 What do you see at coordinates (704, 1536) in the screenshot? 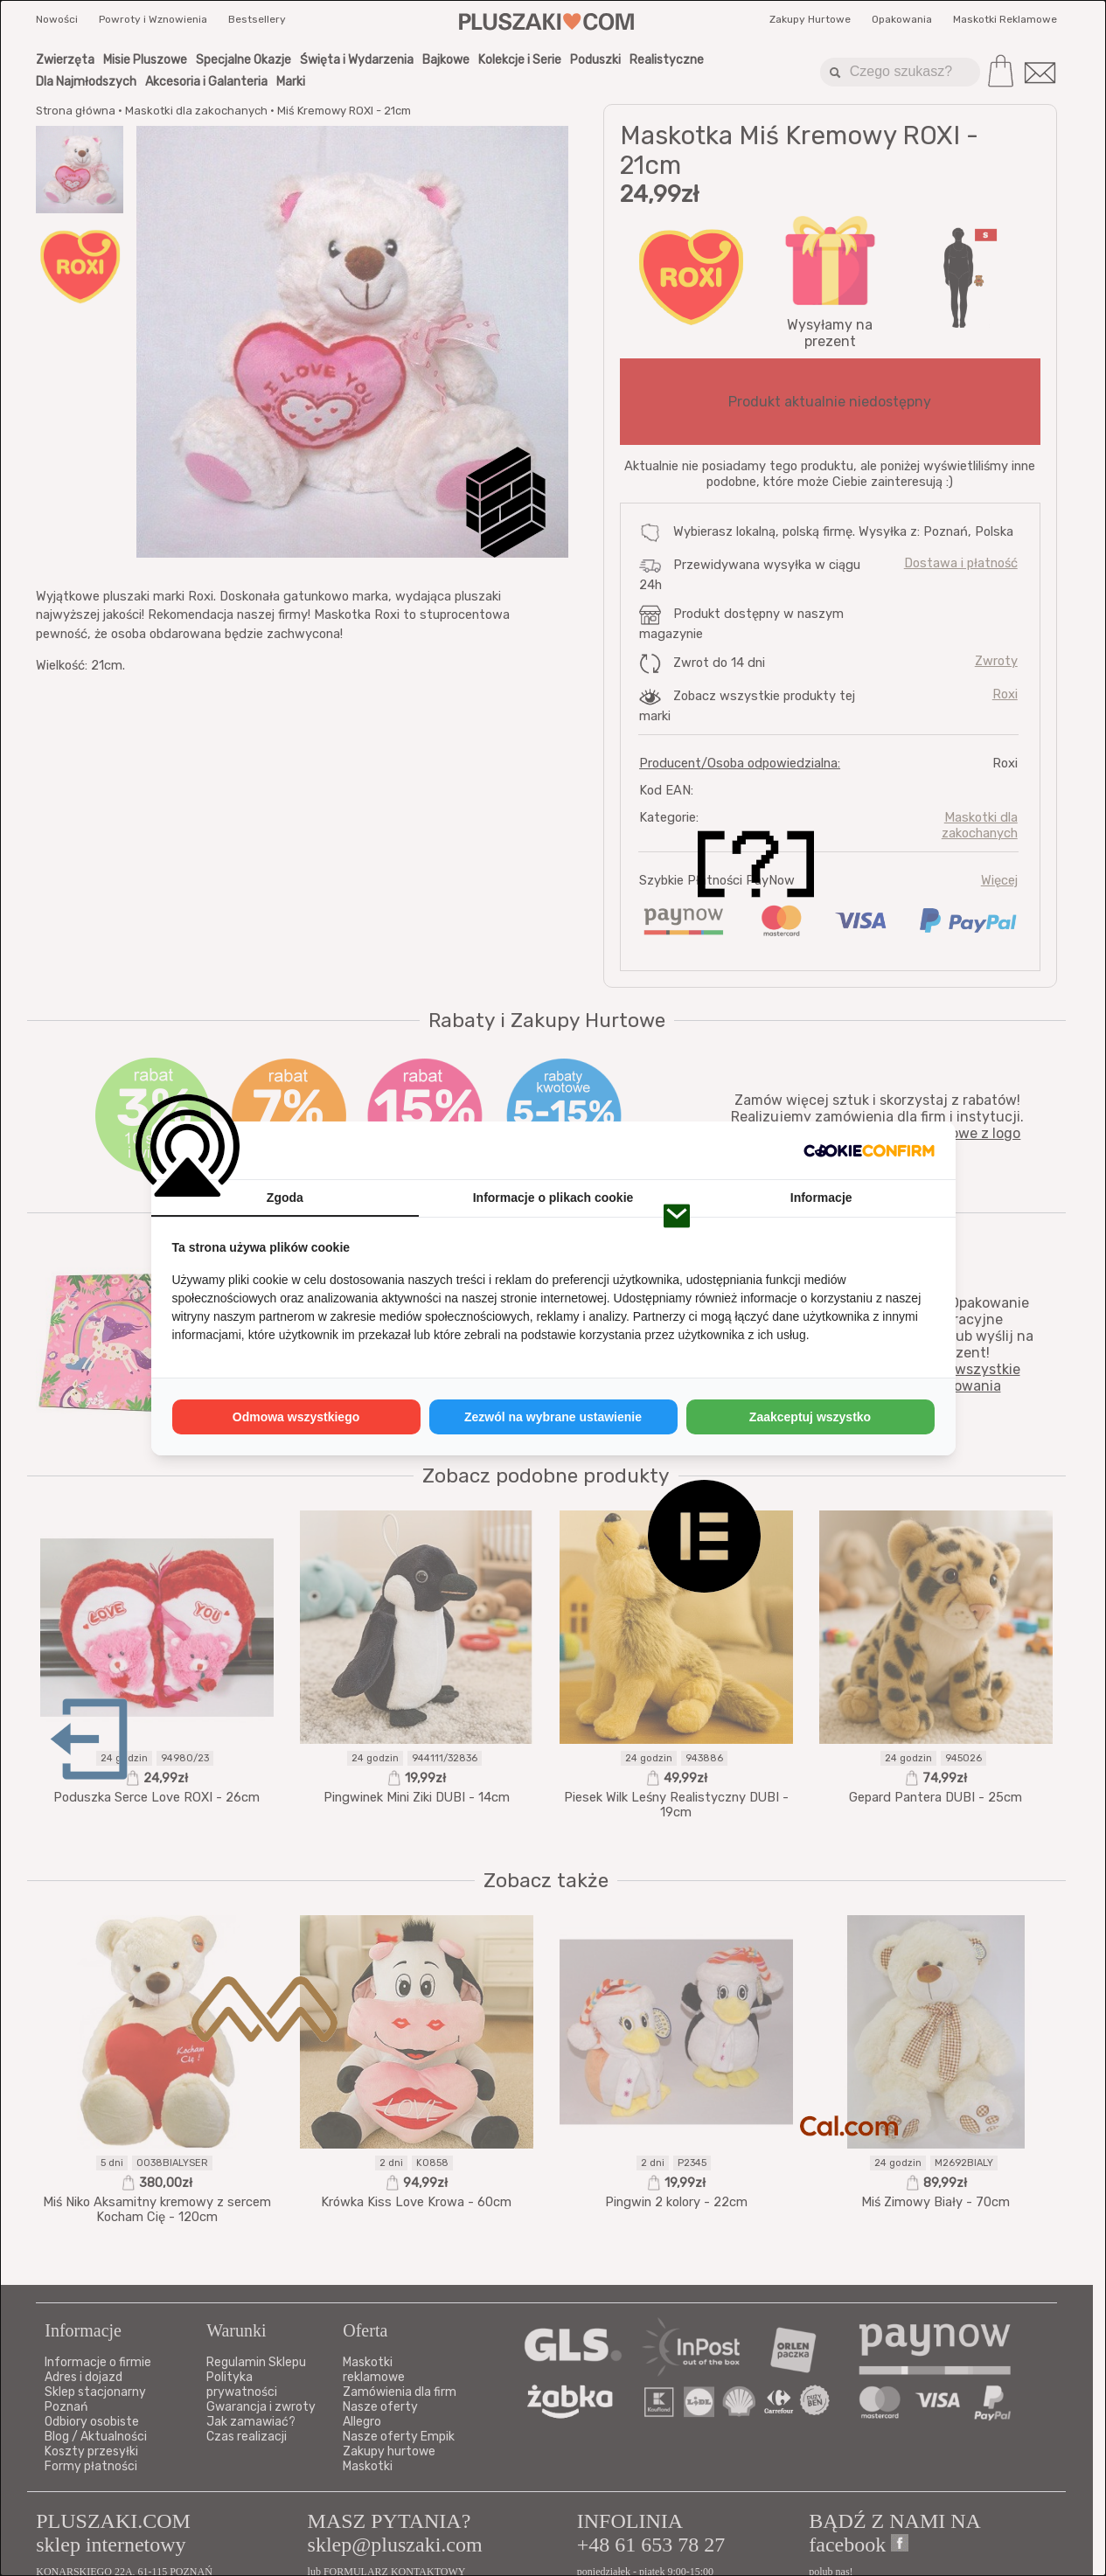
I see `open Elementor website builder` at bounding box center [704, 1536].